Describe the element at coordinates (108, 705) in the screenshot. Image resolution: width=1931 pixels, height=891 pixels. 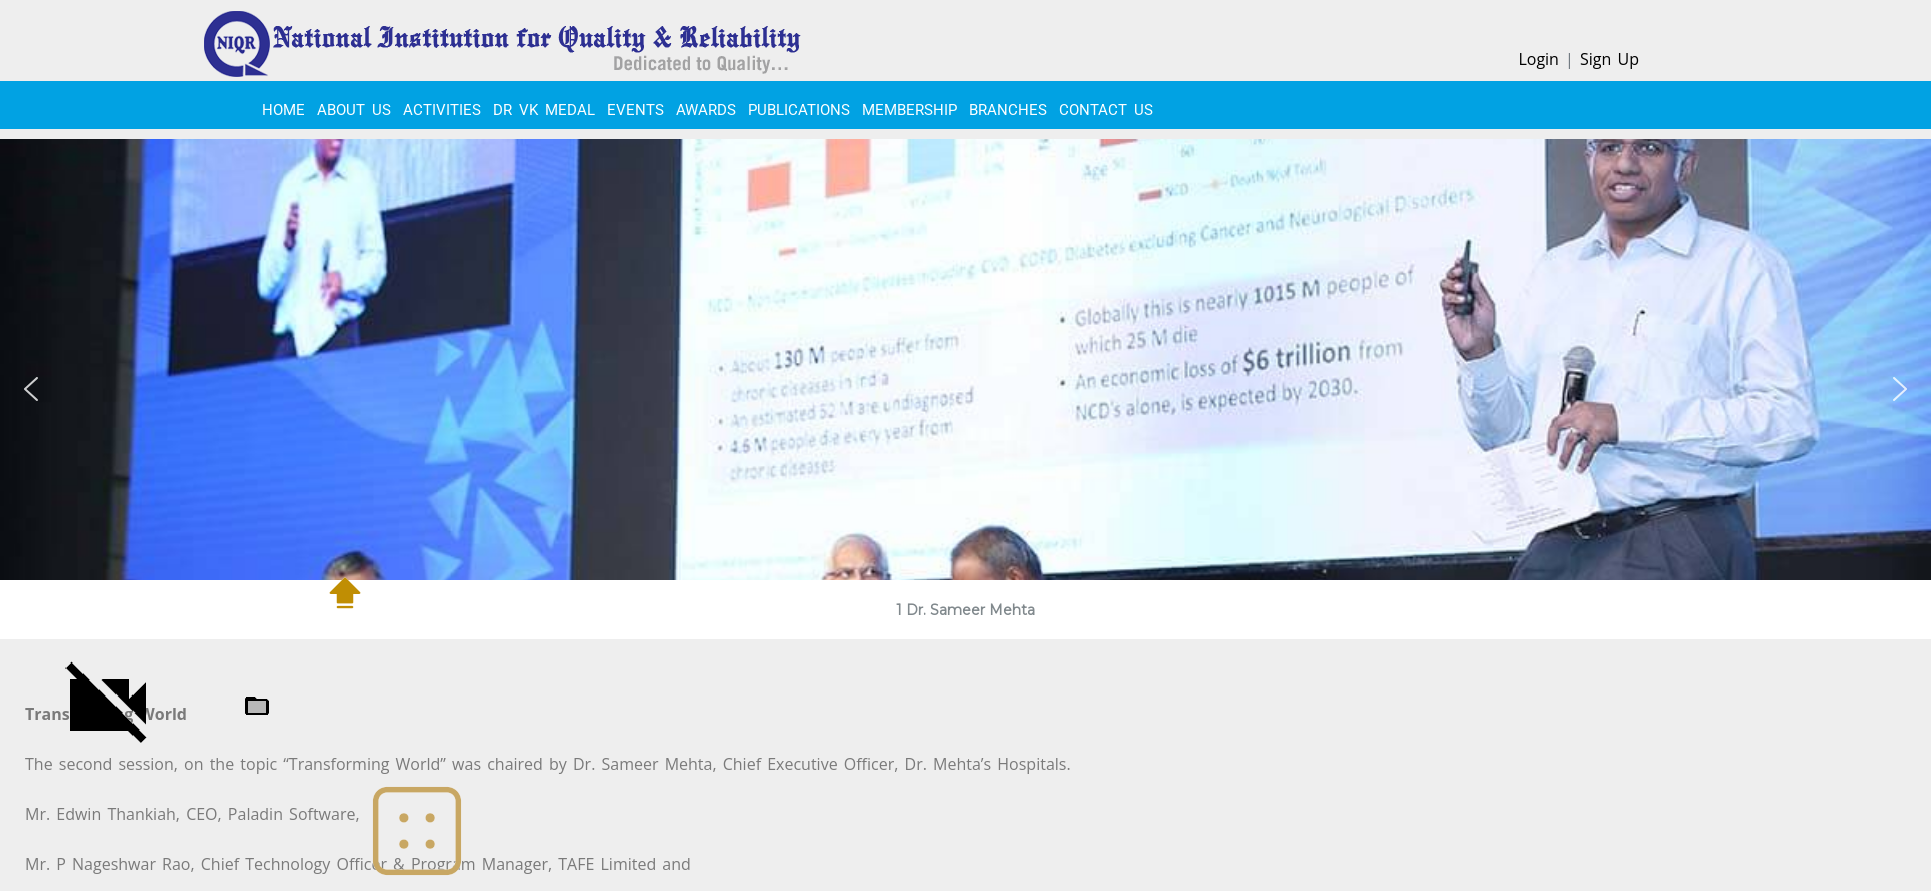
I see `turn off camera or disable video` at that location.